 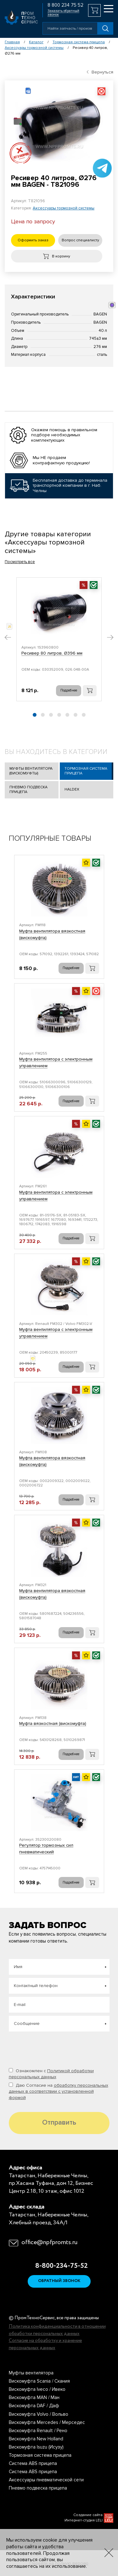 I want to click on open the camera app, so click(x=112, y=305).